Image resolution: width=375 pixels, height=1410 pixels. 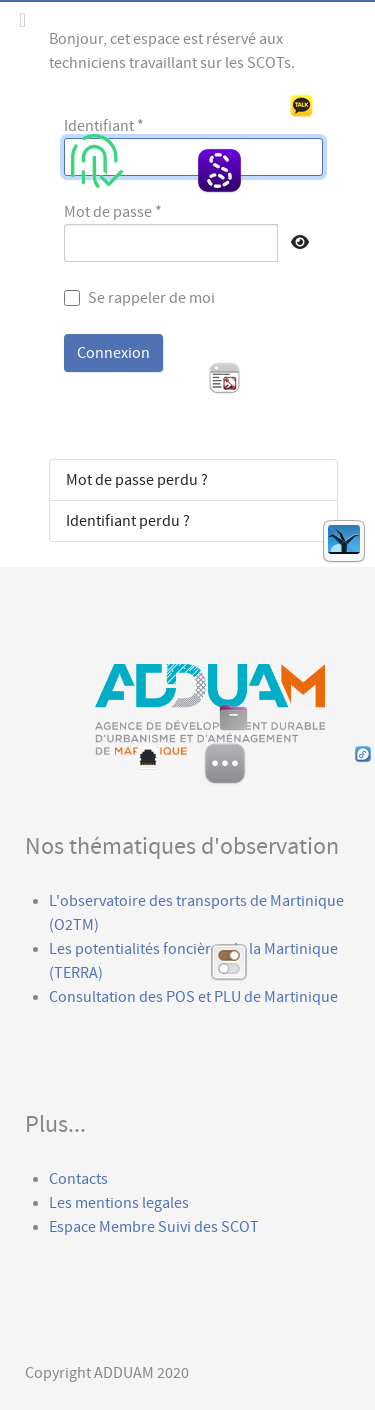 What do you see at coordinates (363, 754) in the screenshot?
I see `open the fedora linux application` at bounding box center [363, 754].